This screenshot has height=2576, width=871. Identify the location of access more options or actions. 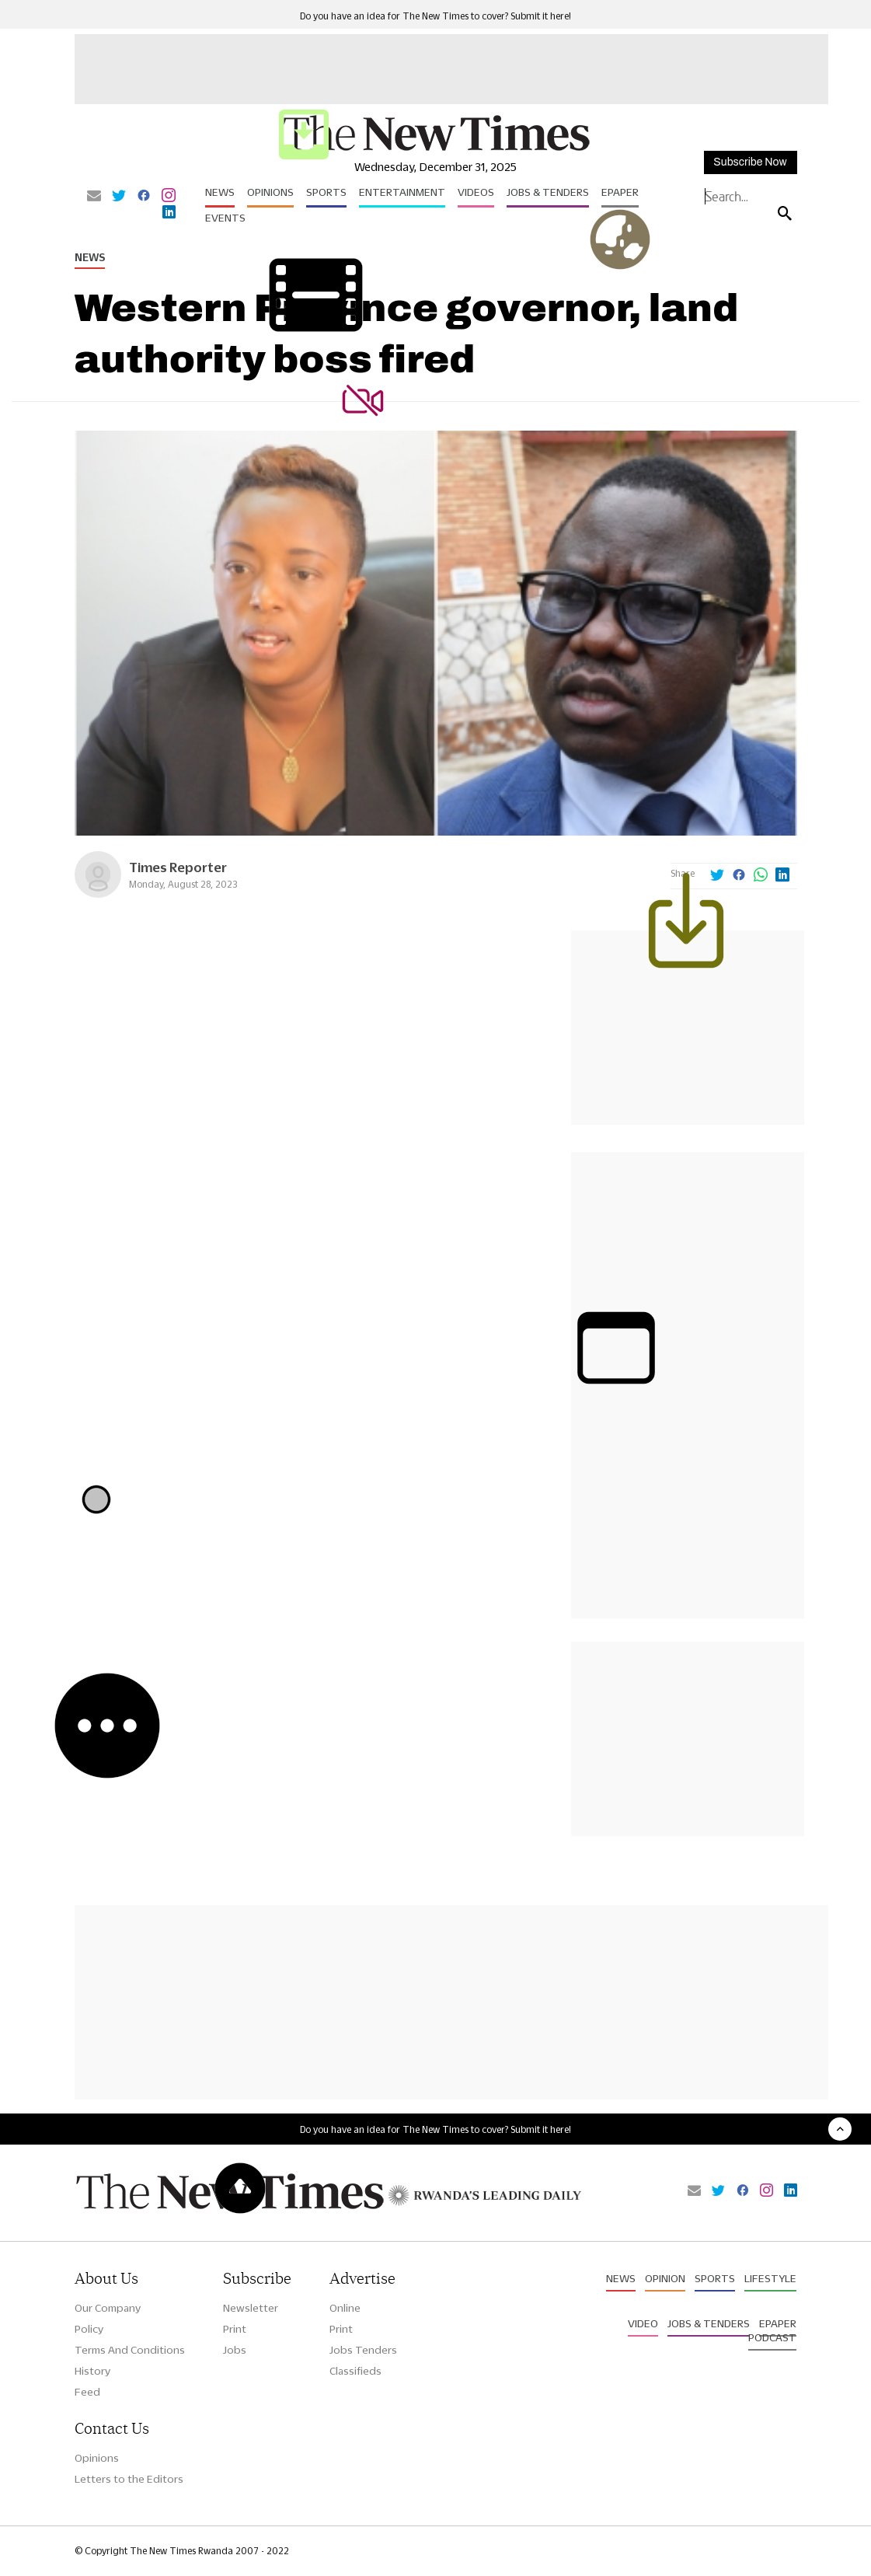
(107, 1726).